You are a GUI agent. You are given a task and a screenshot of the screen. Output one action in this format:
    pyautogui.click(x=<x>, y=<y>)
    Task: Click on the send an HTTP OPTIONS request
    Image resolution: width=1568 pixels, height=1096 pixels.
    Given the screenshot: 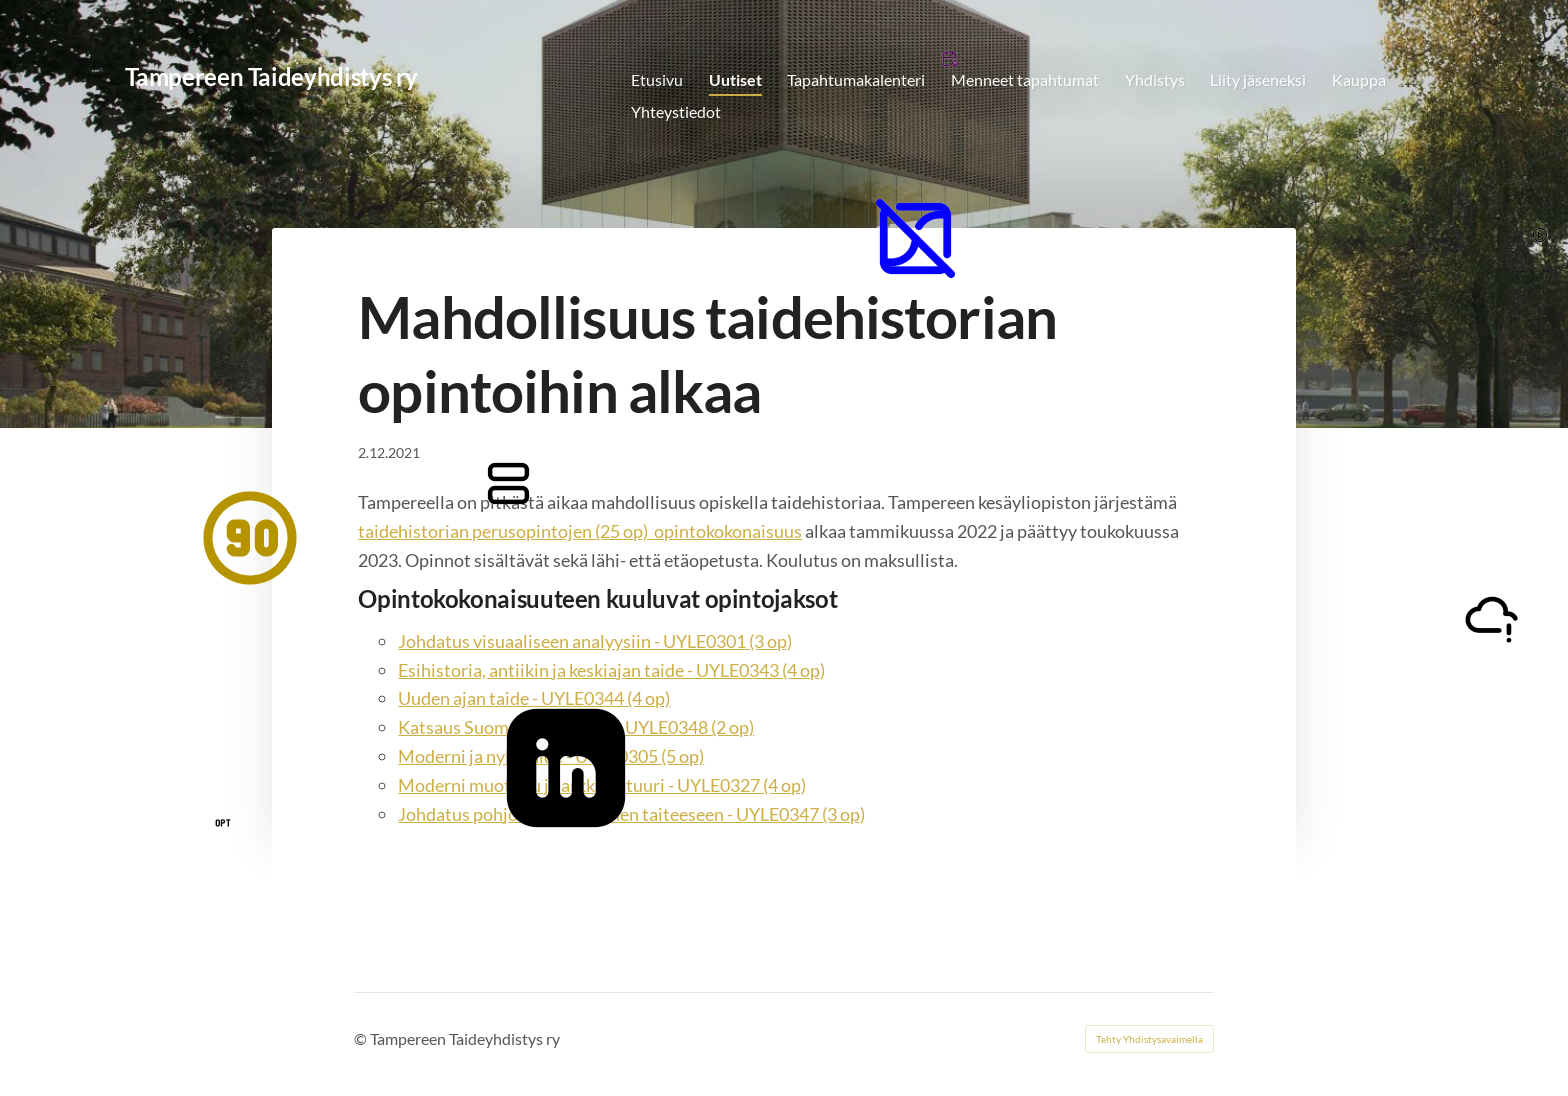 What is the action you would take?
    pyautogui.click(x=223, y=823)
    